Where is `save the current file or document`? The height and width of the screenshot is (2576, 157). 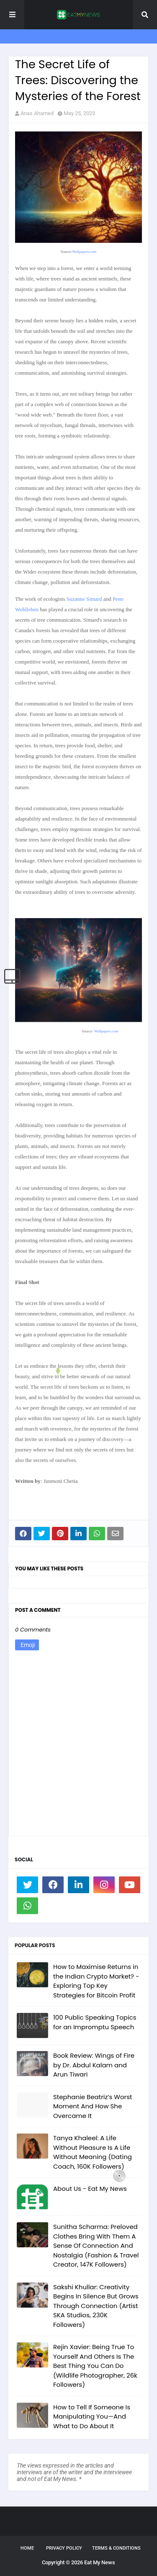
save the current file or document is located at coordinates (58, 1371).